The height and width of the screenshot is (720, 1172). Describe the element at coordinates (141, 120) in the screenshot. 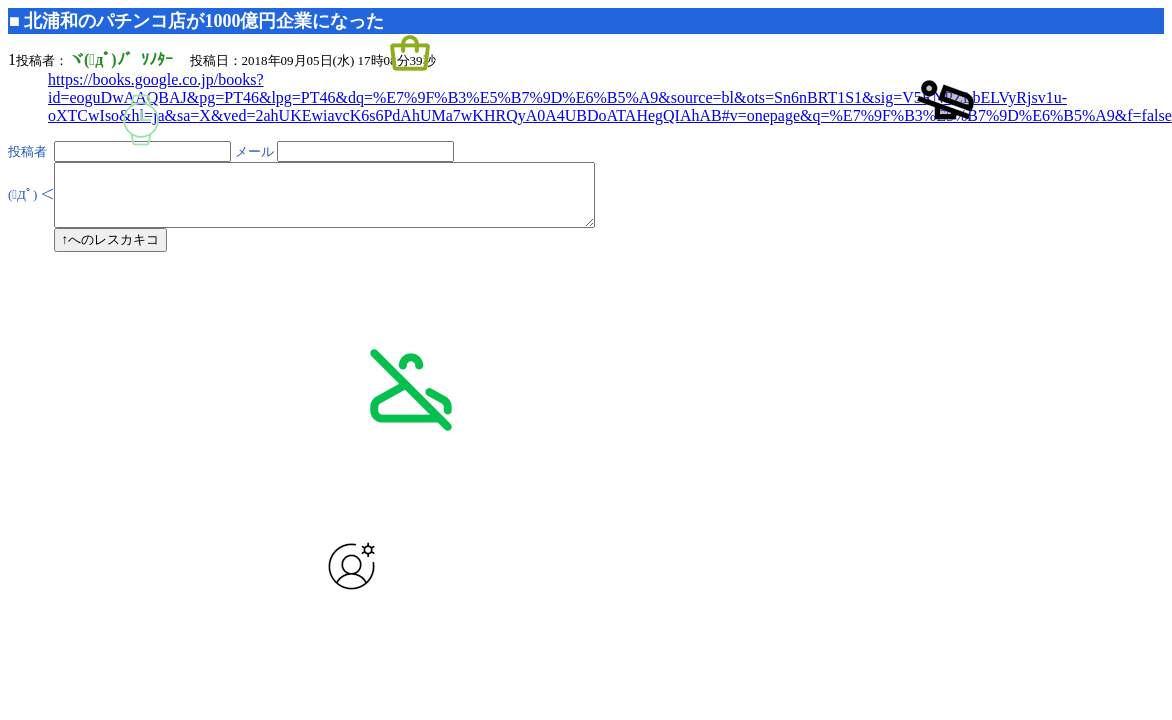

I see `view watch or wearable device settings` at that location.